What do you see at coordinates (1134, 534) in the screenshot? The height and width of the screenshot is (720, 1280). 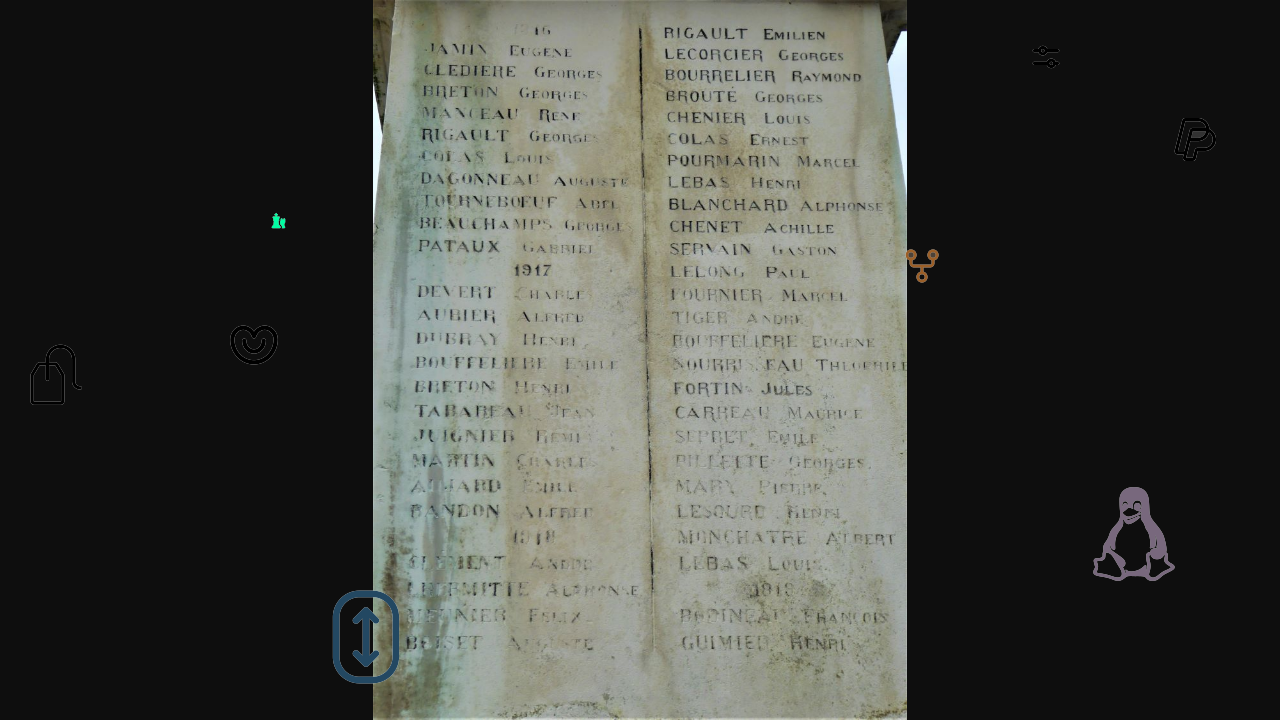 I see `indicates Linux operating system compatibility` at bounding box center [1134, 534].